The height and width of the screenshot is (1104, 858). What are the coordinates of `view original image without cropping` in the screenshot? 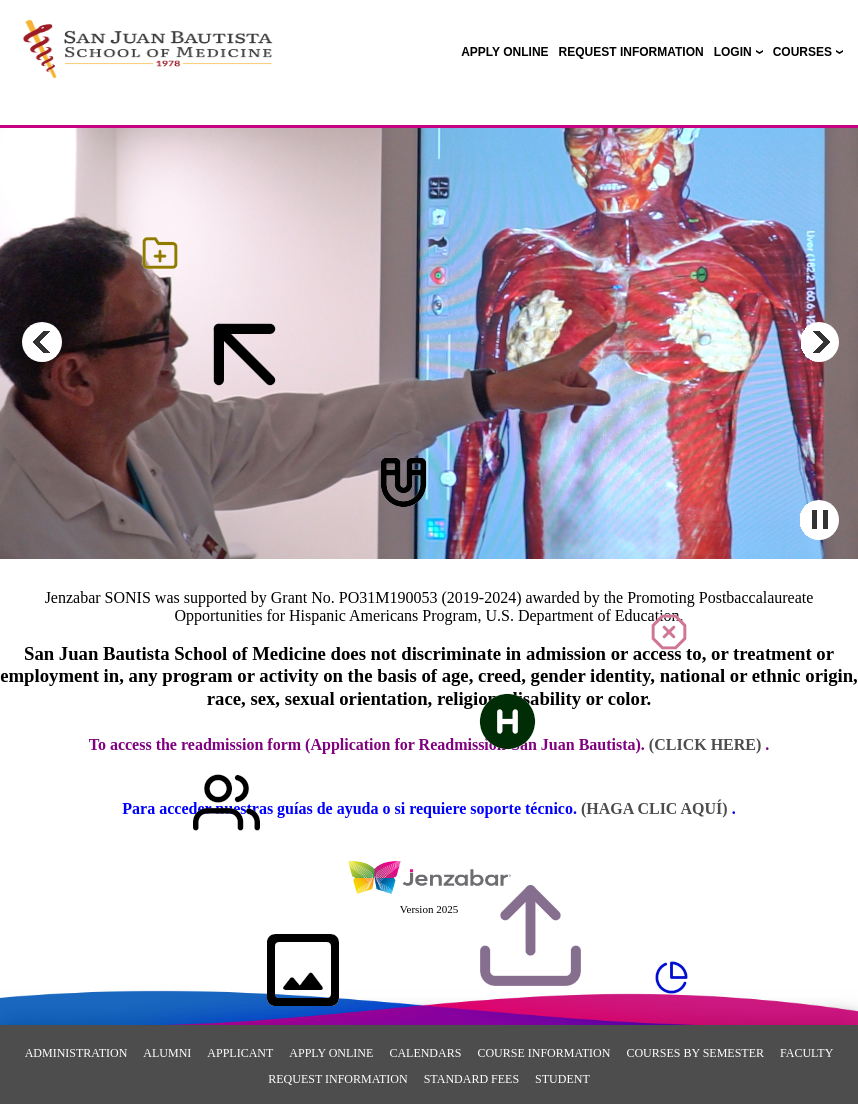 It's located at (303, 970).